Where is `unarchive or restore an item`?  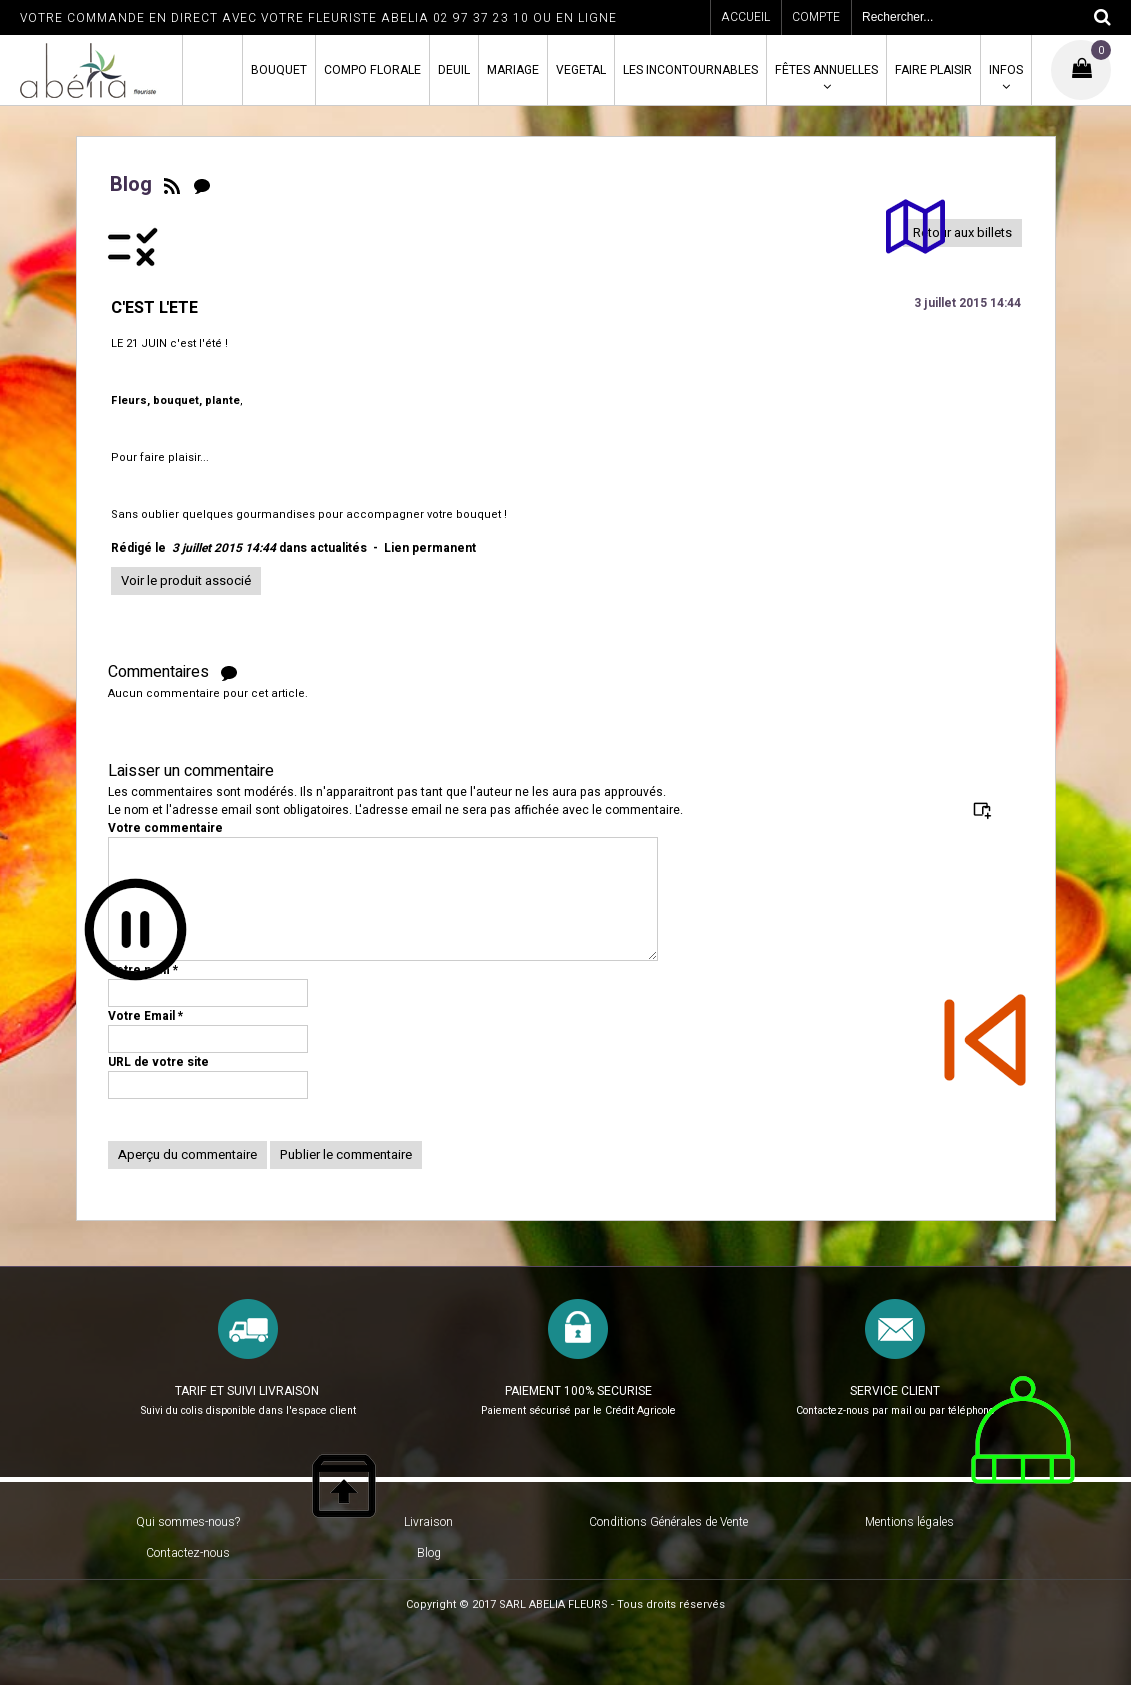 unarchive or restore an item is located at coordinates (344, 1486).